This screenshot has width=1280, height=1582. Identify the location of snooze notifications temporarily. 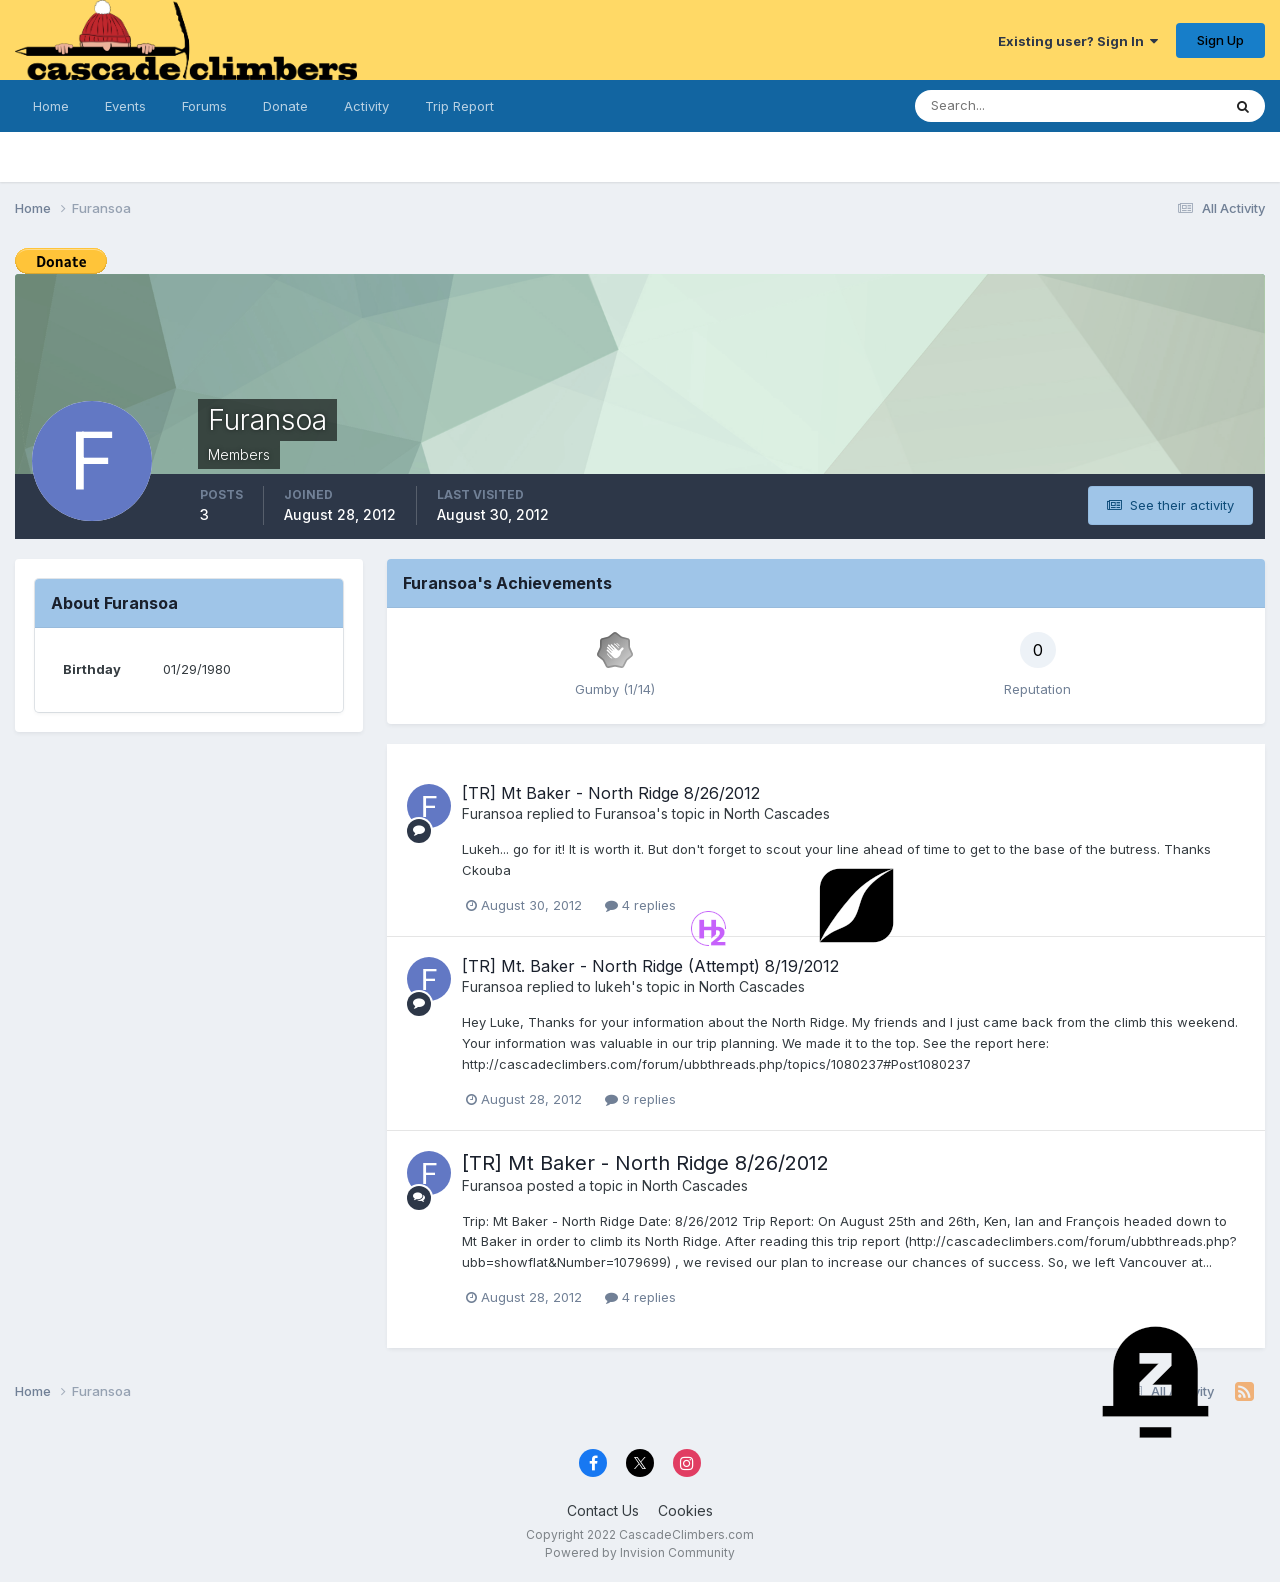
(1155, 1379).